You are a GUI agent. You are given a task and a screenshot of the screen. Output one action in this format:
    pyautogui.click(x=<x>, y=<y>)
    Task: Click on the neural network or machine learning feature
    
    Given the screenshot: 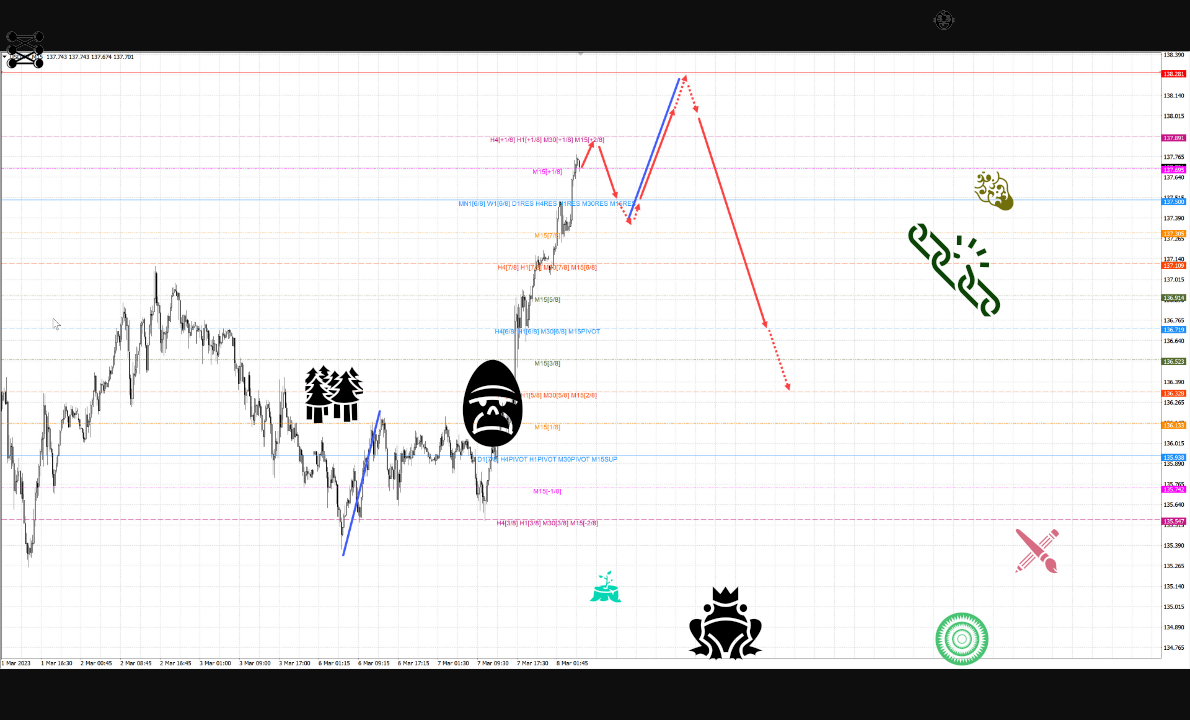 What is the action you would take?
    pyautogui.click(x=25, y=50)
    